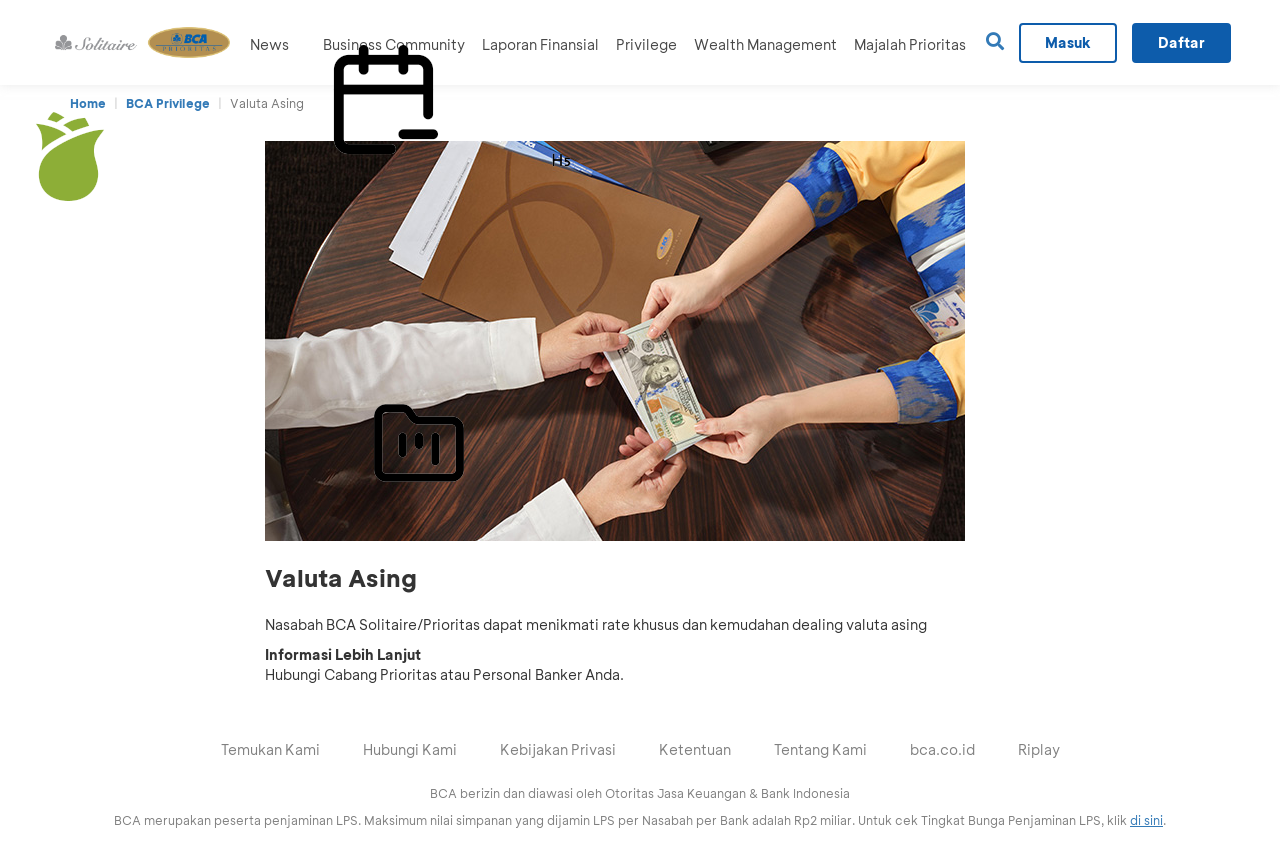 This screenshot has height=850, width=1280. I want to click on remove an event from your calendar, so click(383, 99).